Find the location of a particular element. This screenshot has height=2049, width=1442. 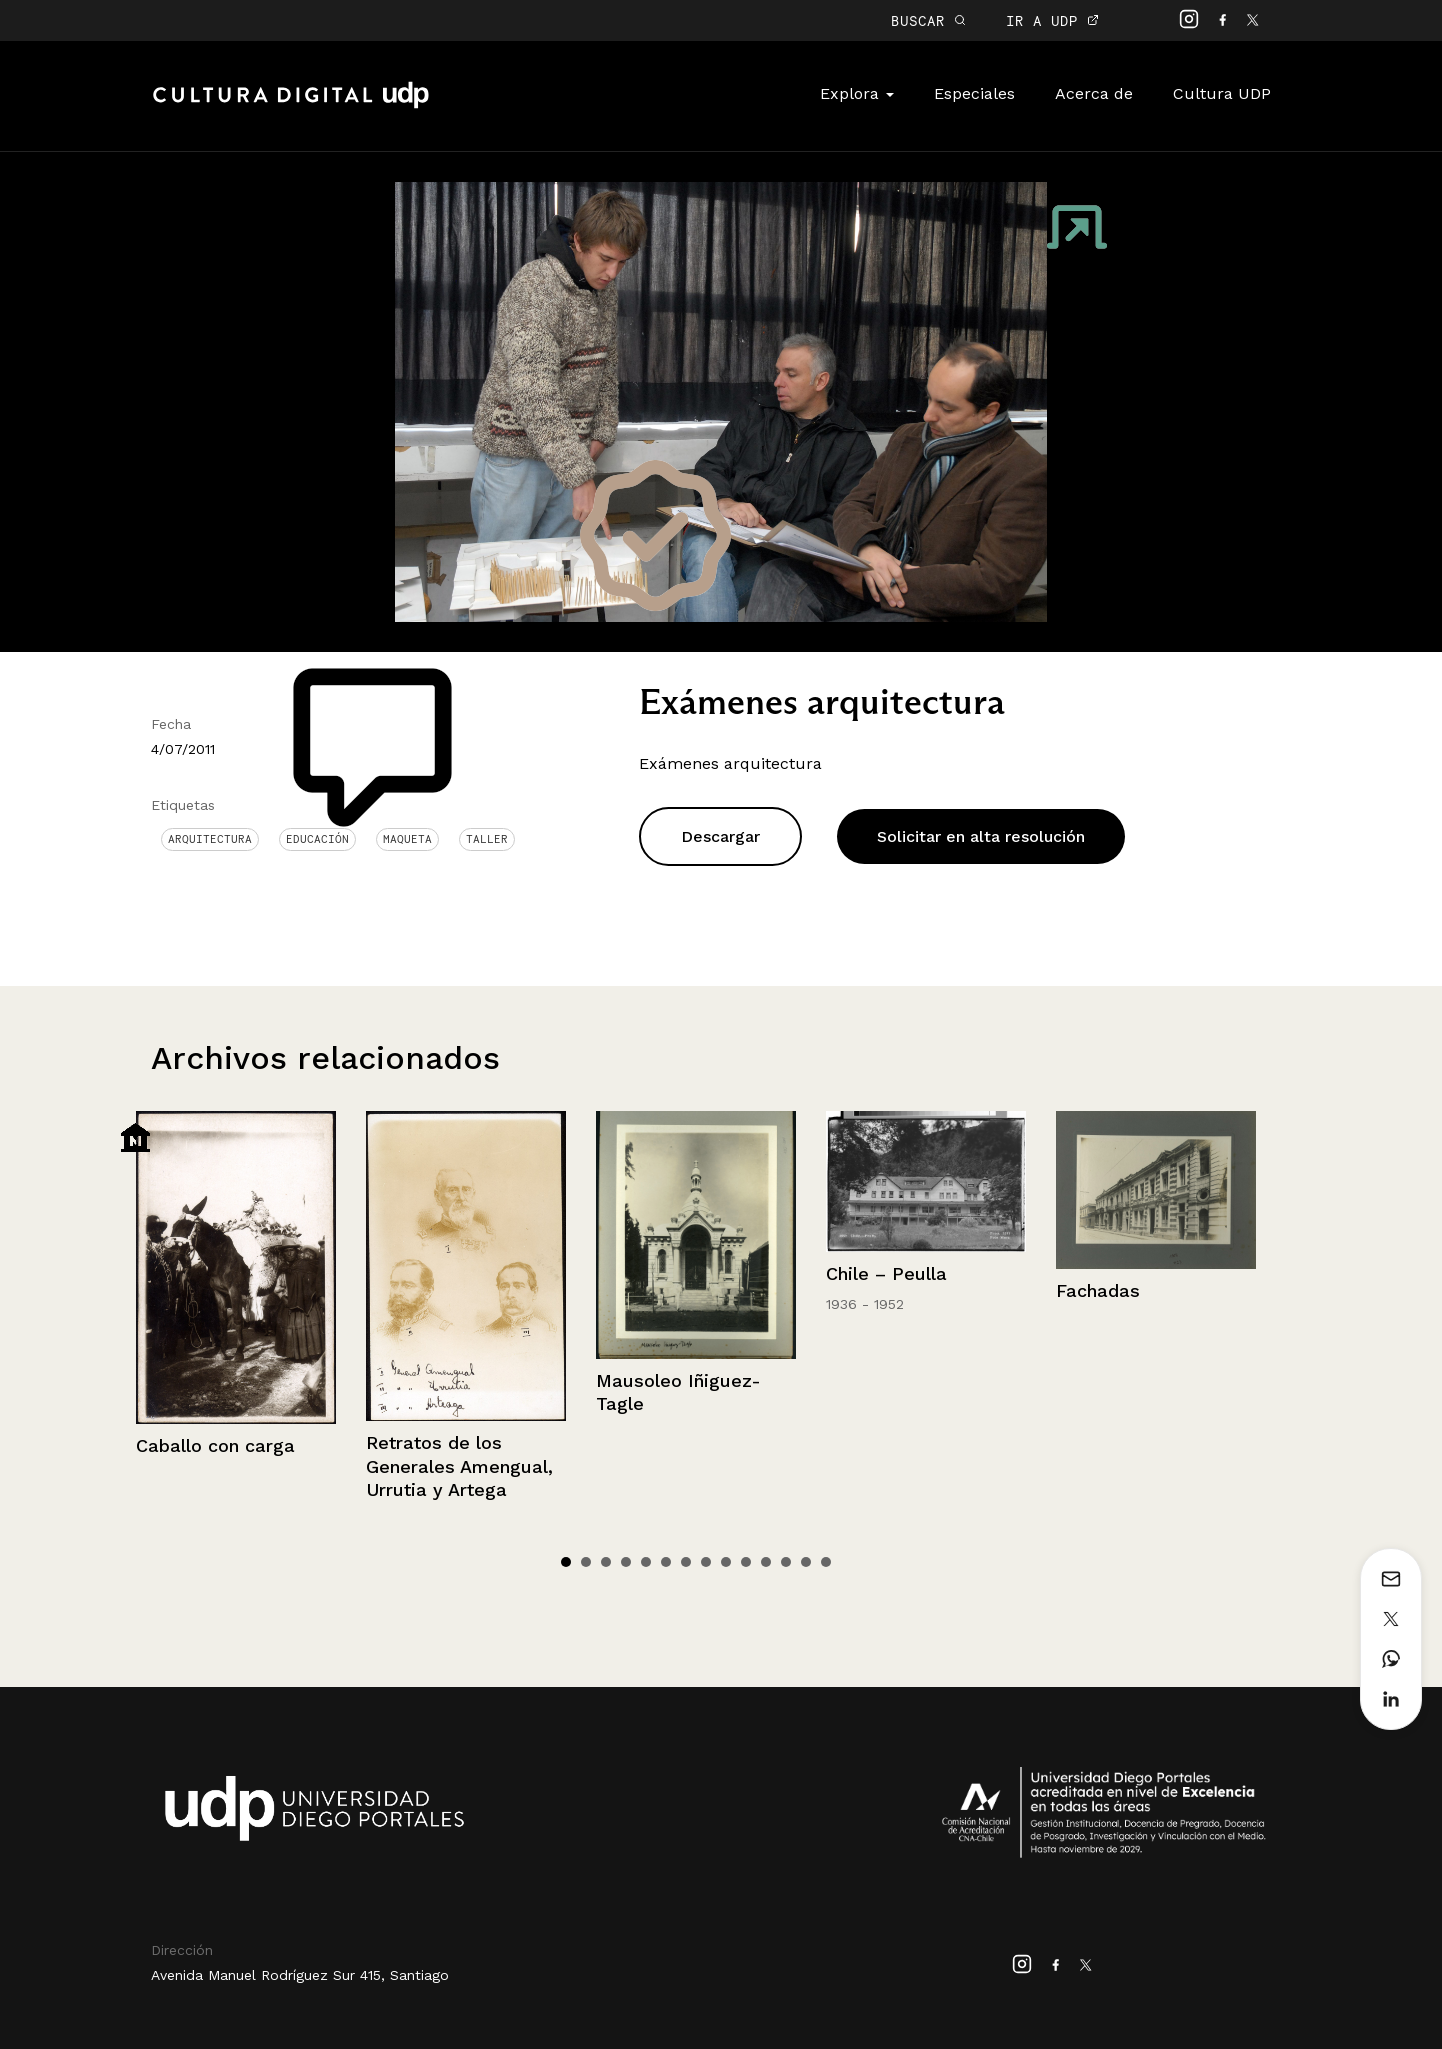

open comments section is located at coordinates (372, 747).